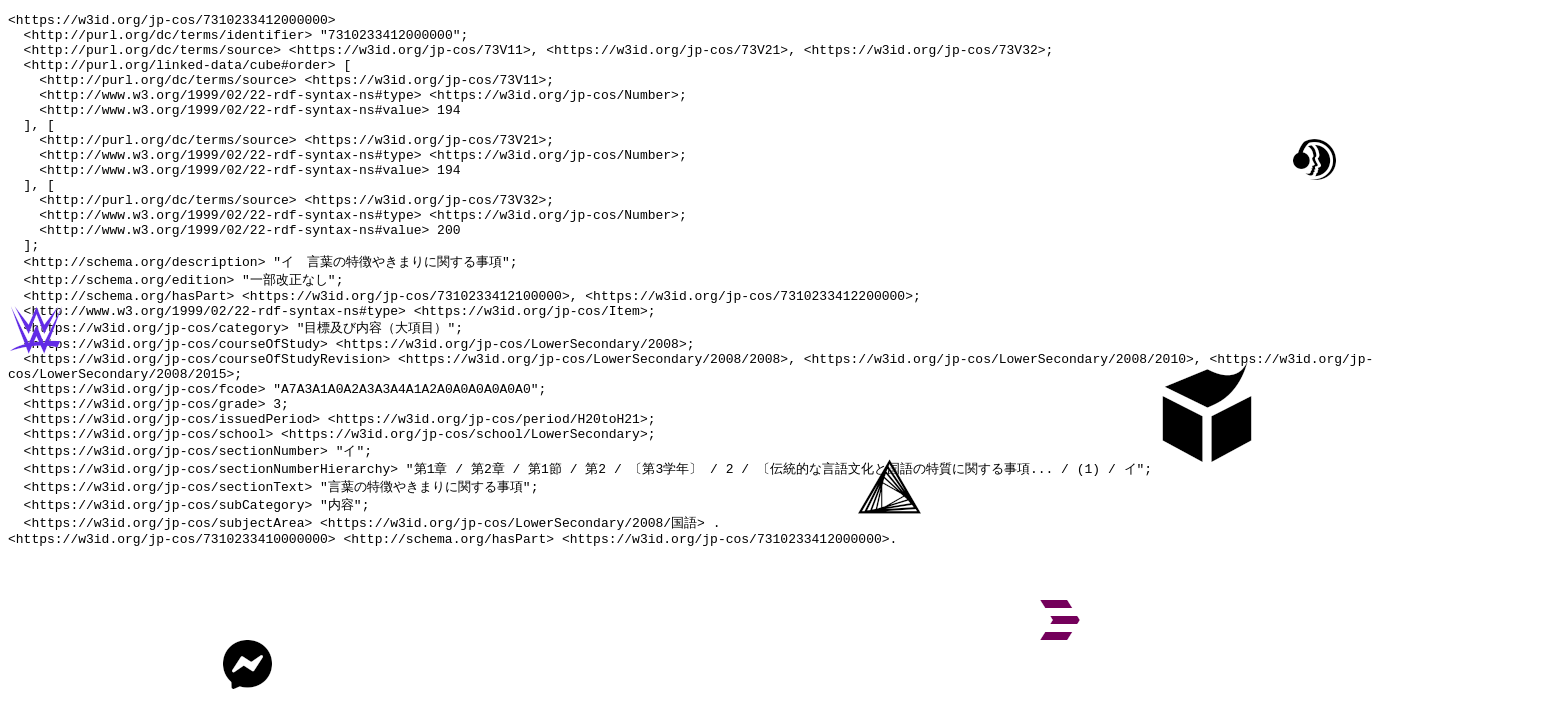 This screenshot has height=720, width=1568. What do you see at coordinates (1314, 159) in the screenshot?
I see `open TeamSpeak voice chat application` at bounding box center [1314, 159].